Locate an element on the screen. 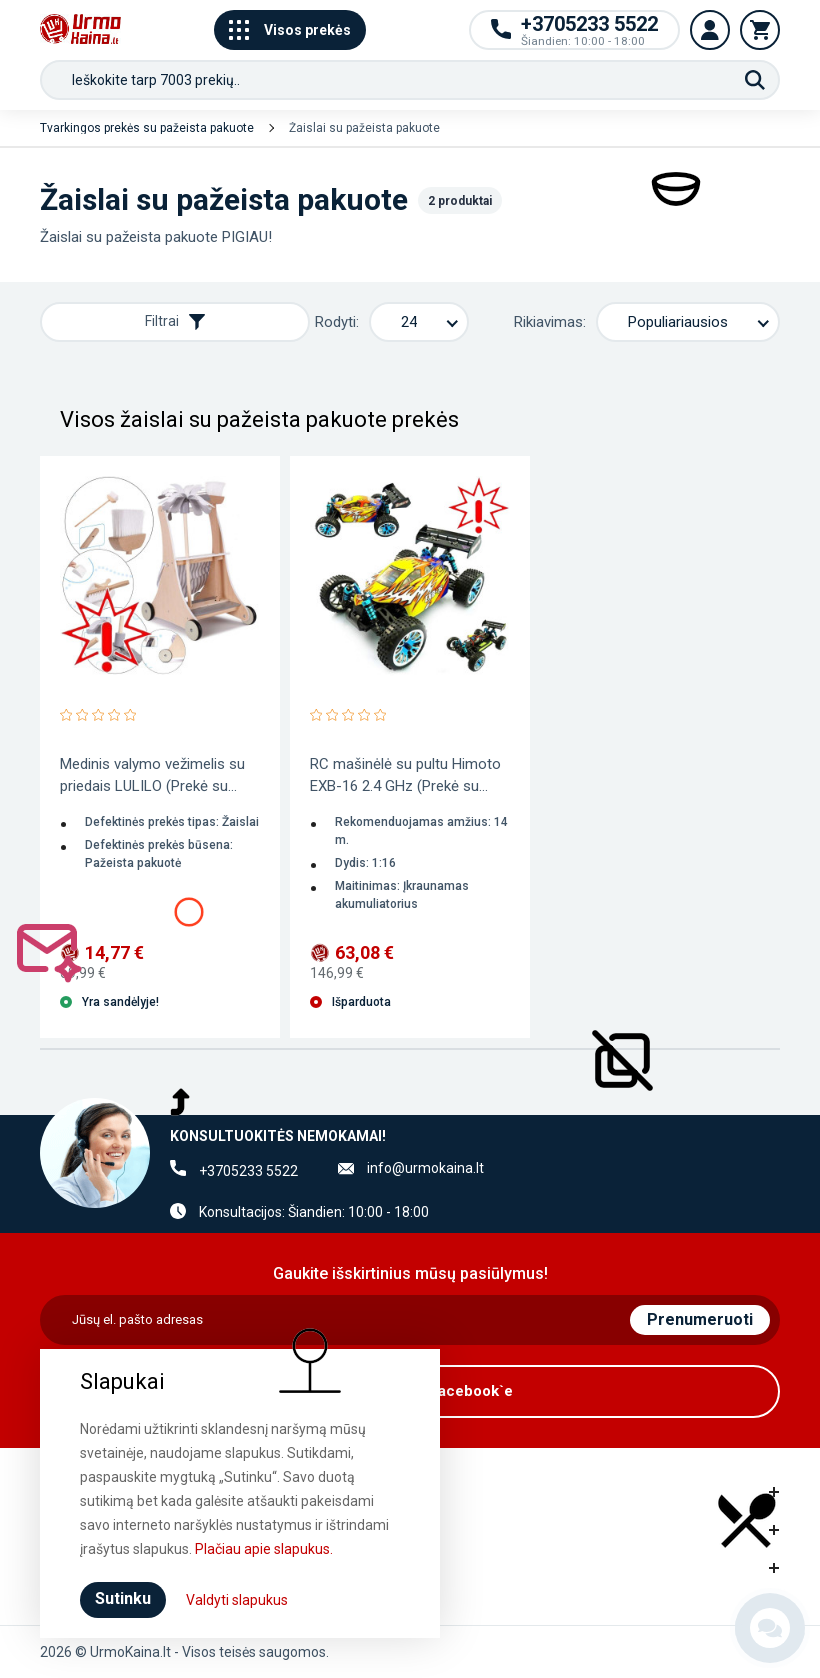 This screenshot has height=1678, width=820. AI-powered email or smart compose feature is located at coordinates (47, 948).